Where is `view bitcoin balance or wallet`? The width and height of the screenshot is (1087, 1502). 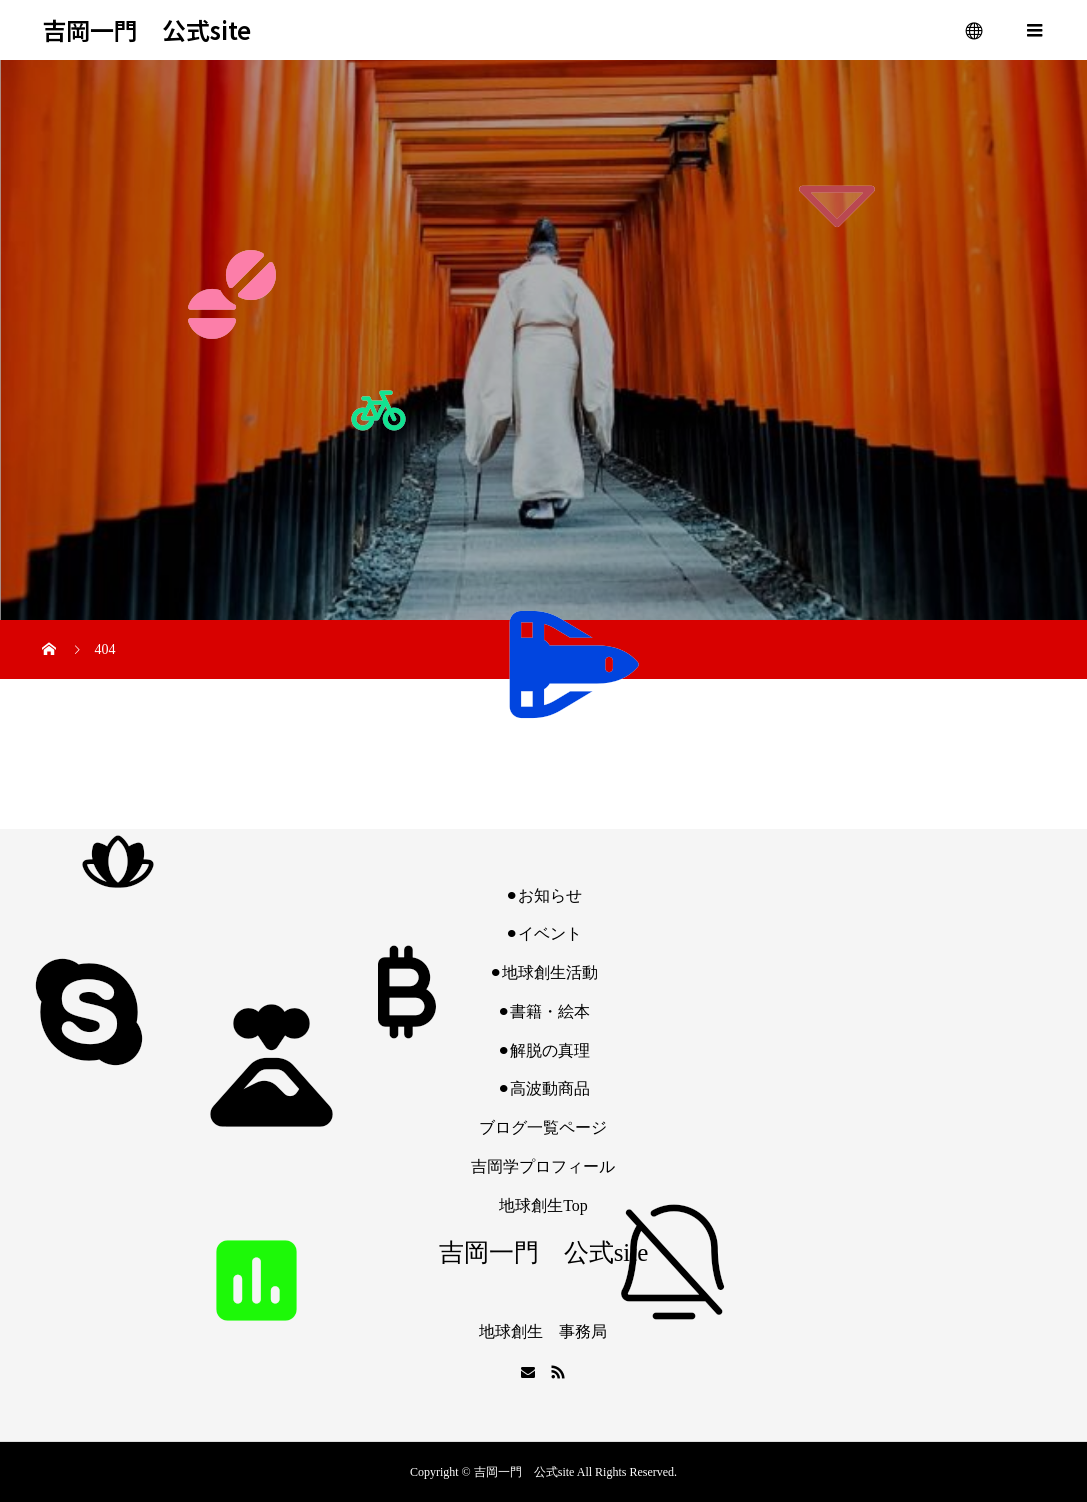 view bitcoin balance or wallet is located at coordinates (407, 992).